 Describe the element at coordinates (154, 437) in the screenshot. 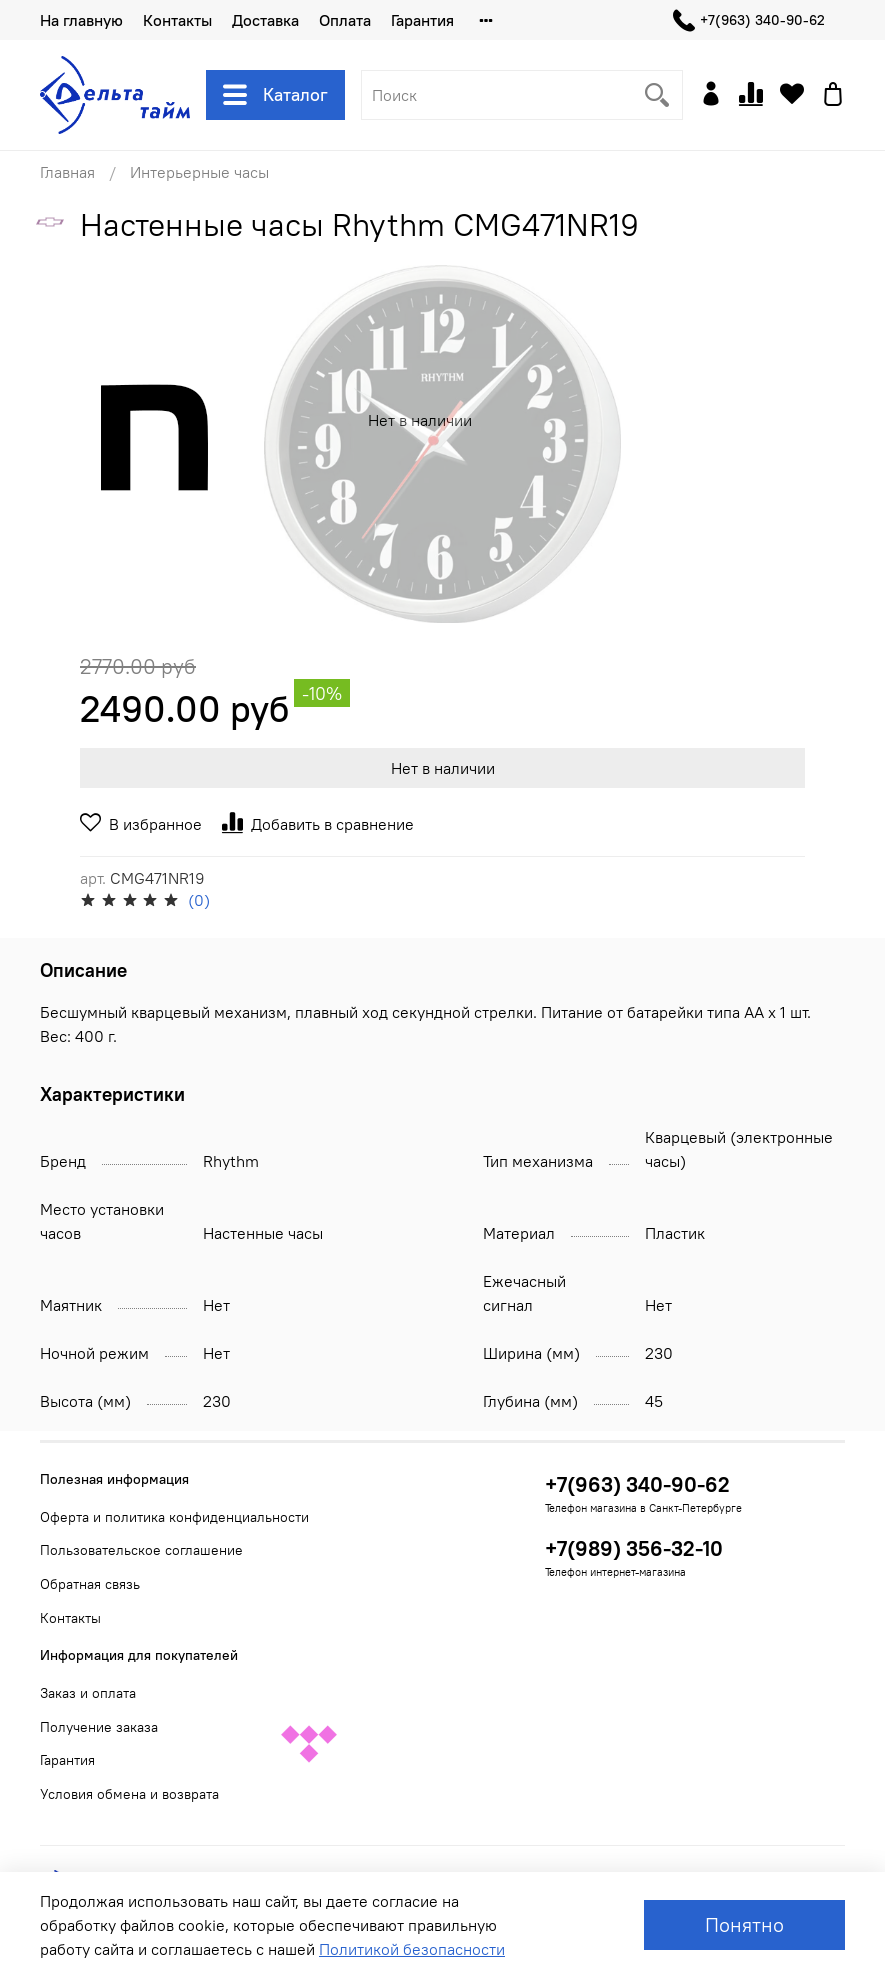

I see `open the Note app` at that location.